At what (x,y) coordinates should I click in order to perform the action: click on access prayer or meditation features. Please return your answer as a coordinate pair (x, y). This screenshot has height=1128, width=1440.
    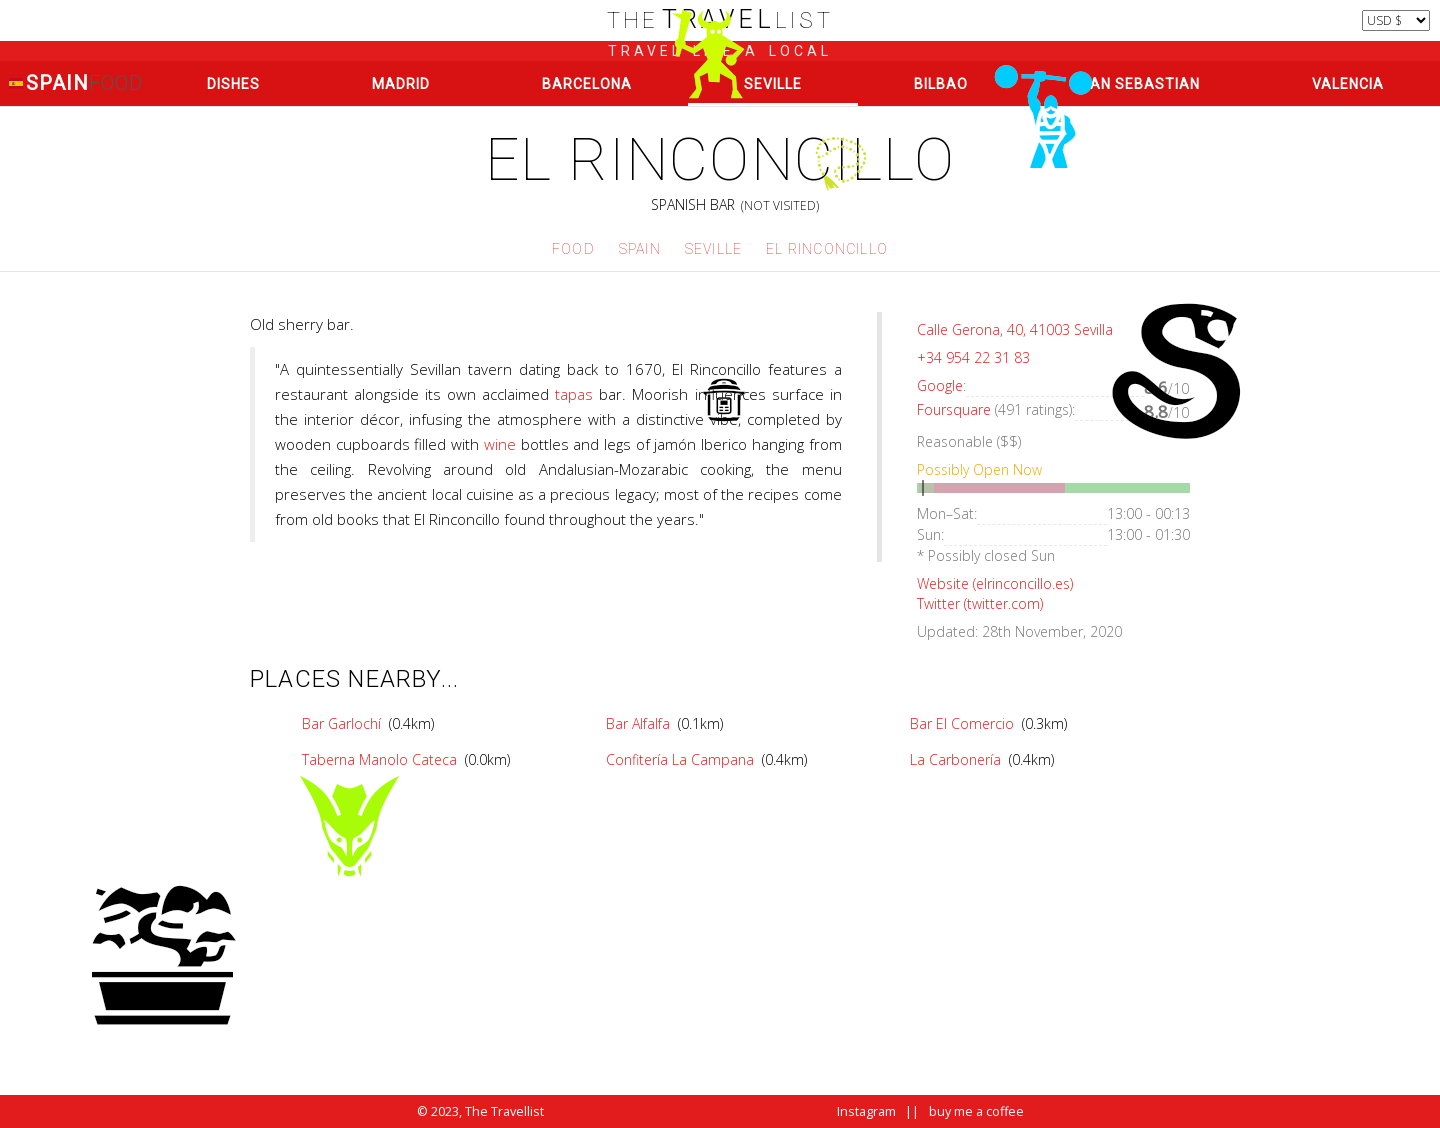
    Looking at the image, I should click on (841, 164).